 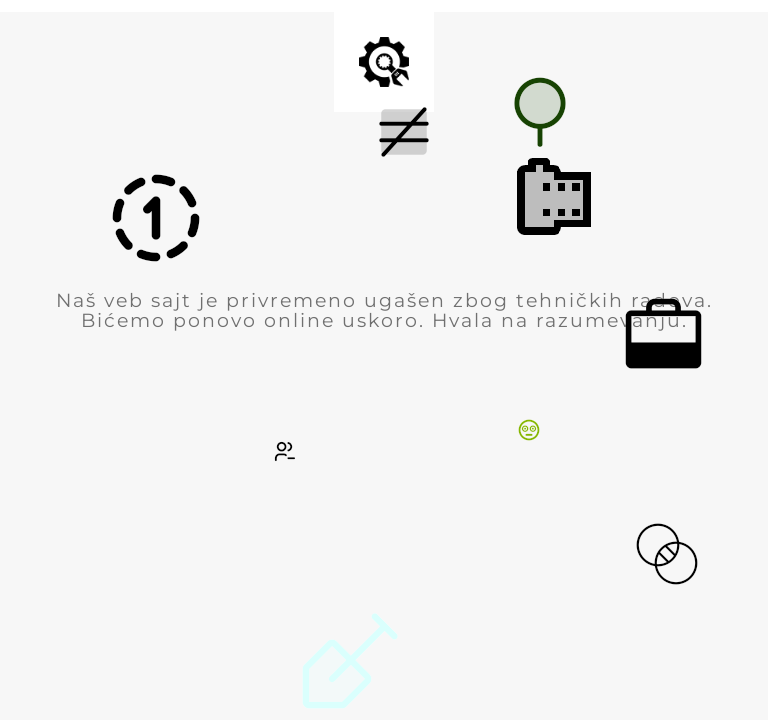 What do you see at coordinates (156, 218) in the screenshot?
I see `indicates step one in a multi-step process` at bounding box center [156, 218].